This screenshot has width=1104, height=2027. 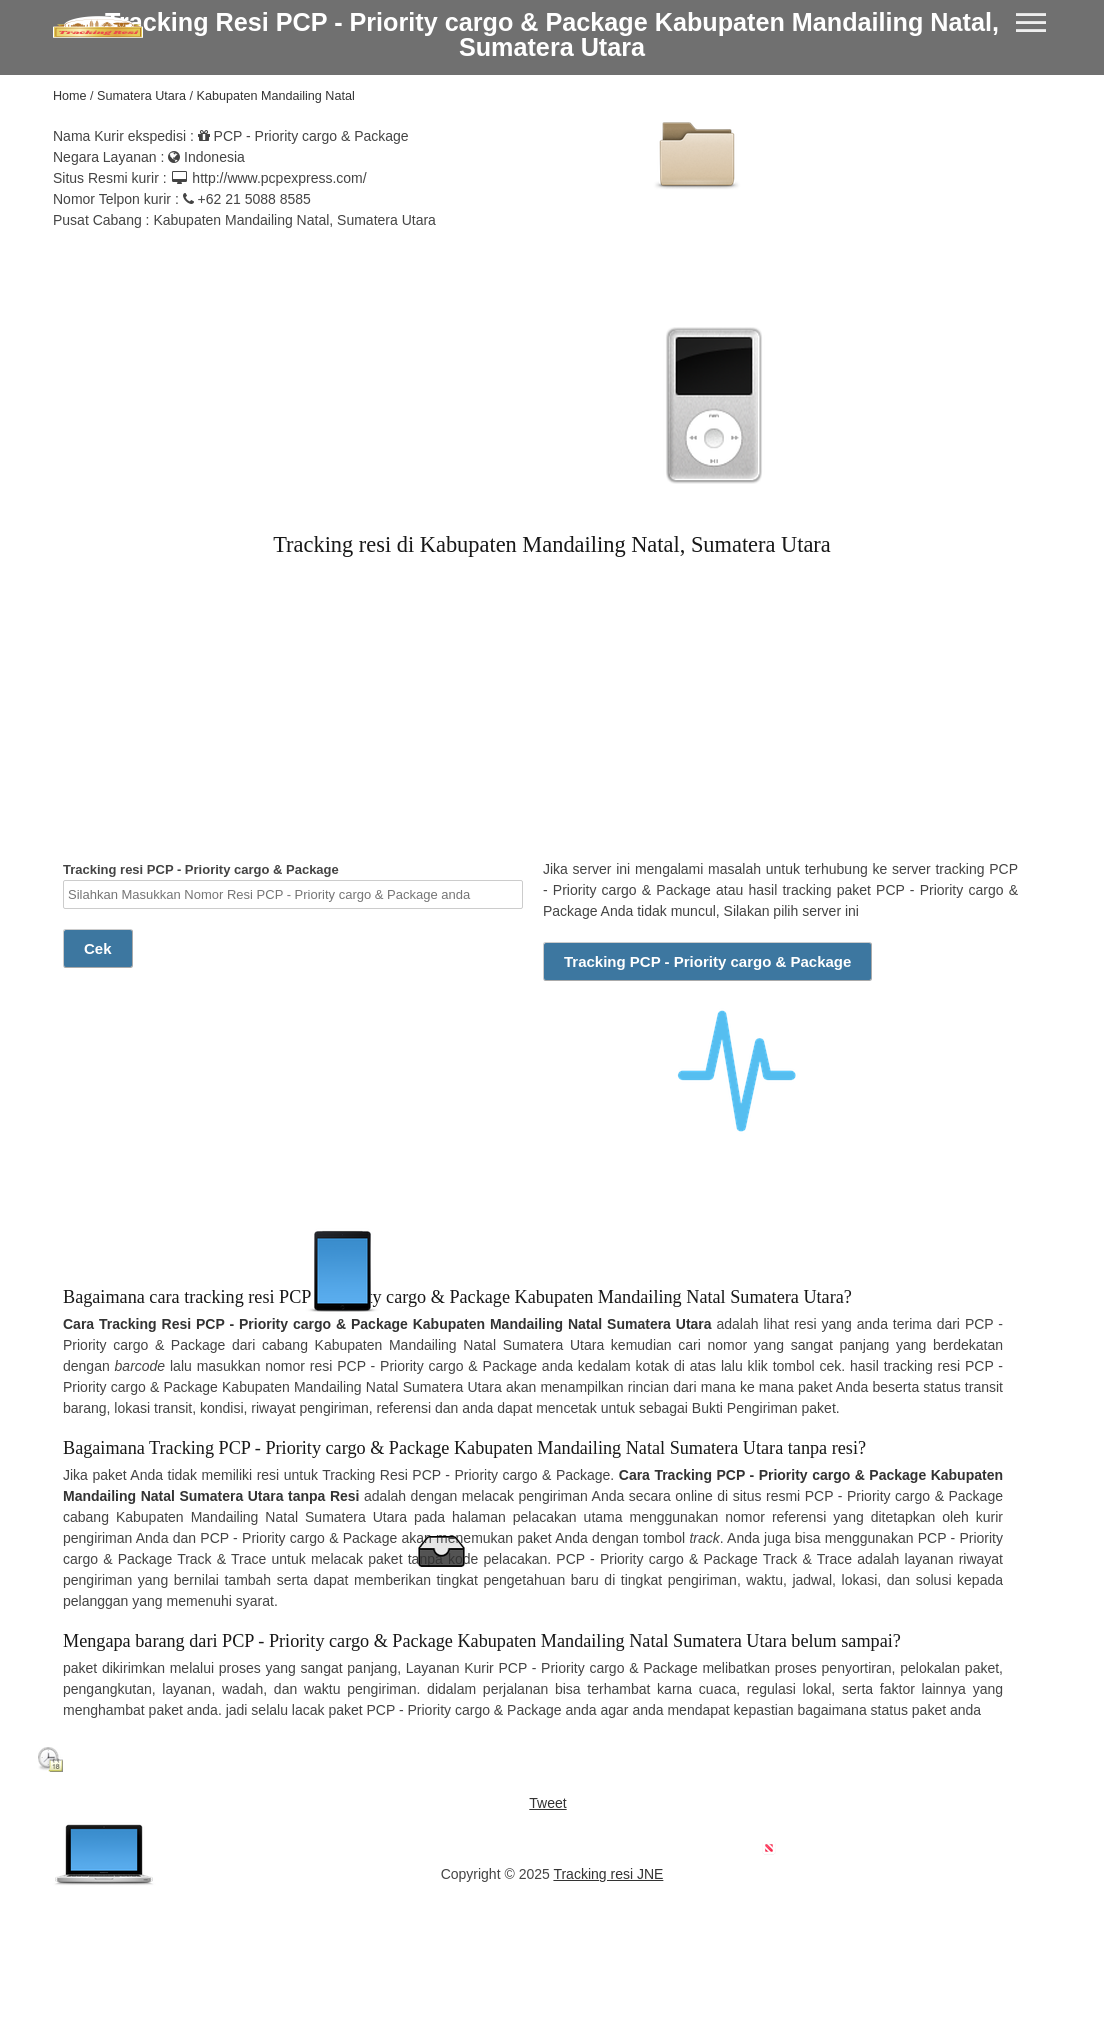 I want to click on open the apple news app, so click(x=769, y=1848).